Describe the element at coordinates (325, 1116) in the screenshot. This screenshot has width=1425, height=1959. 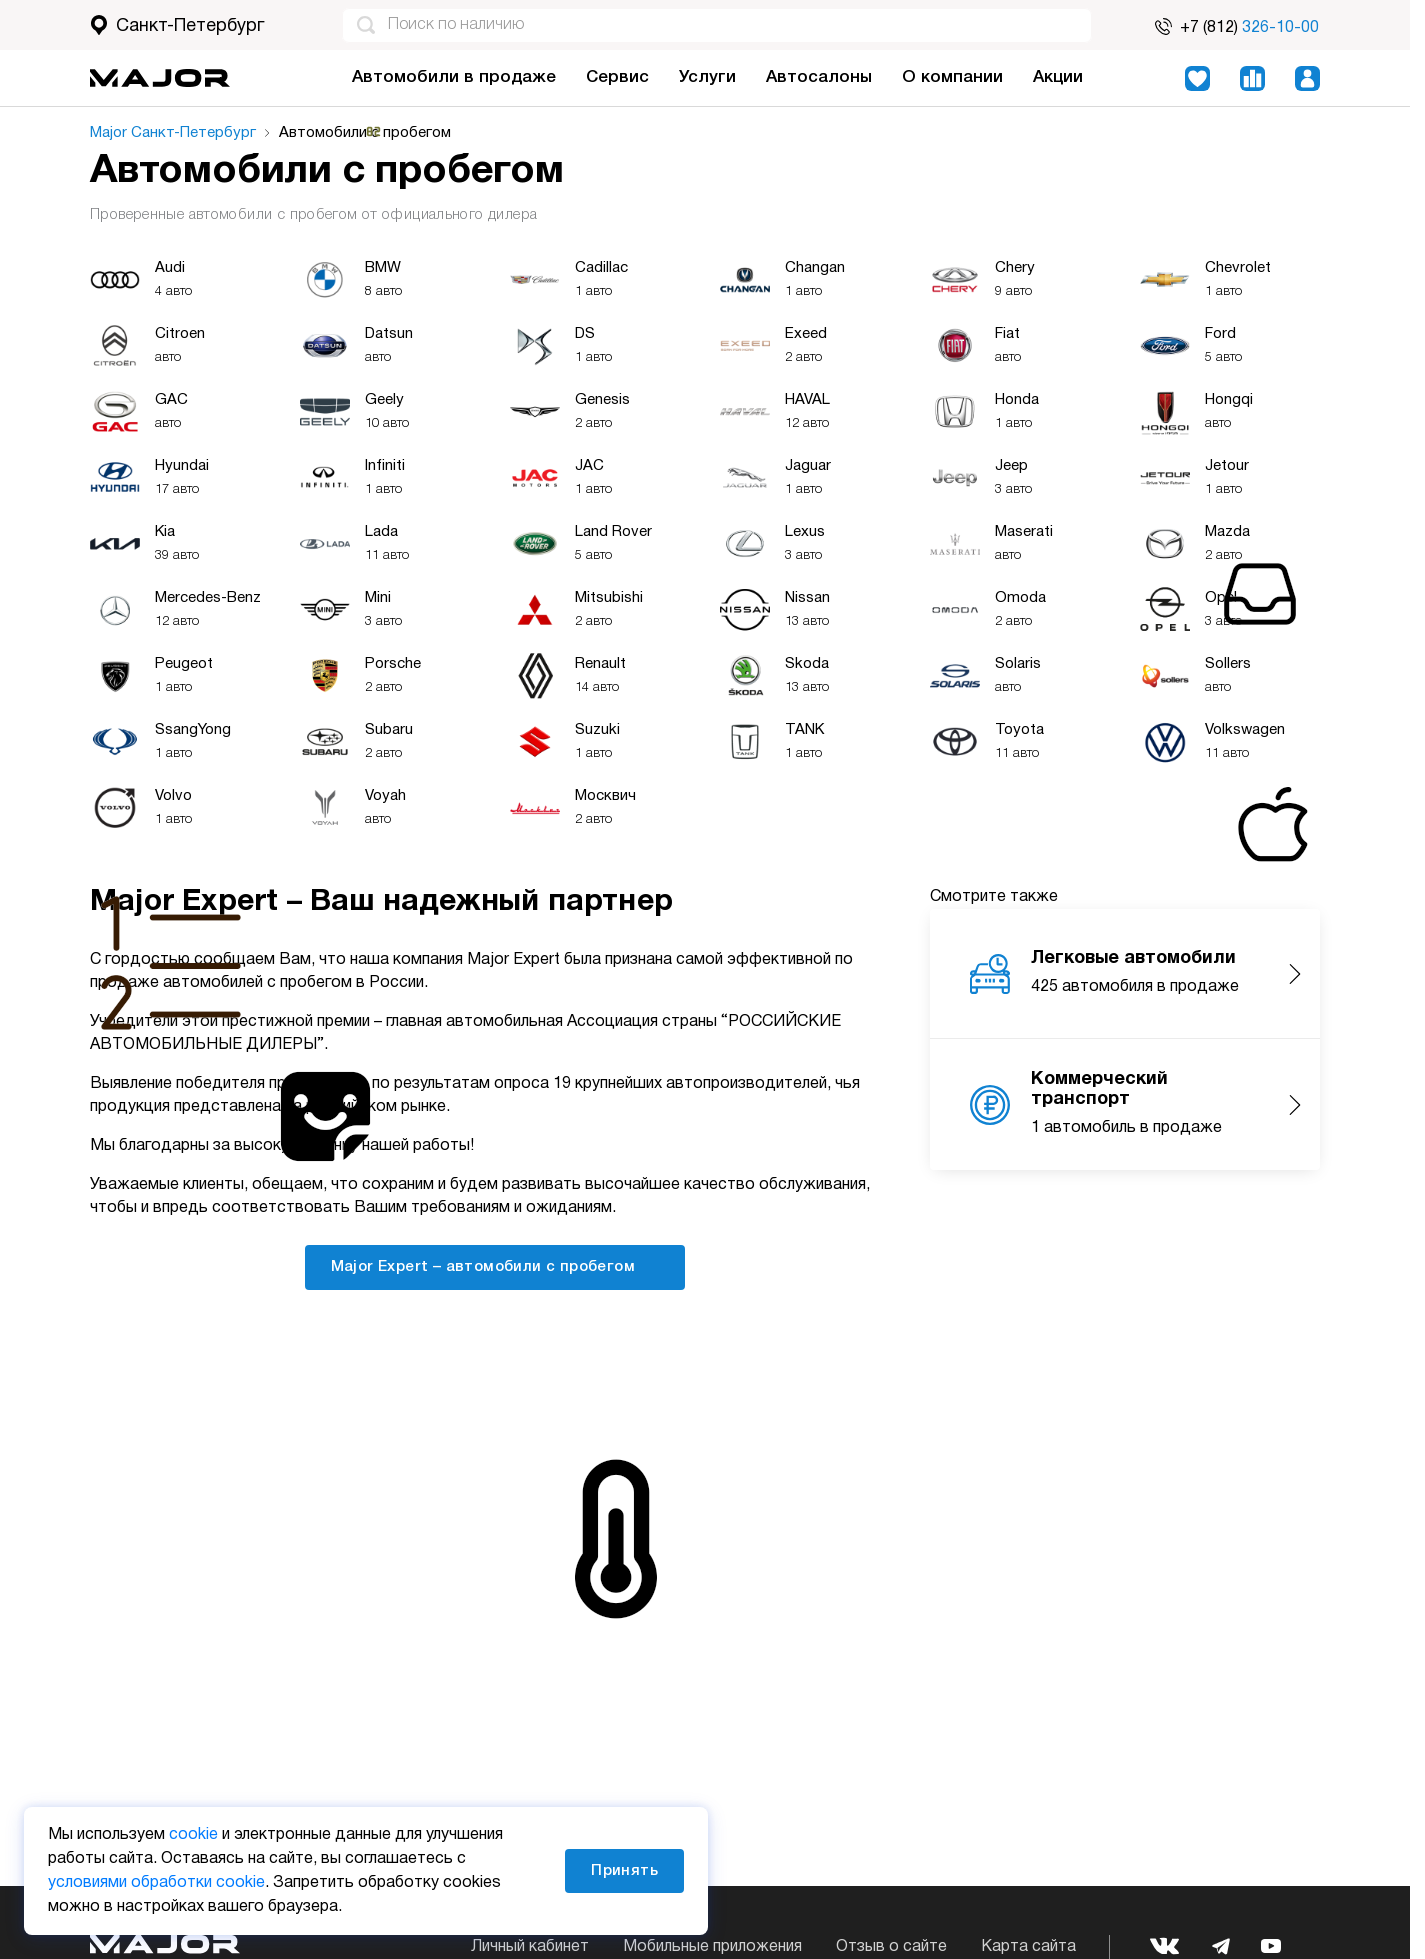
I see `open sticker picker` at that location.